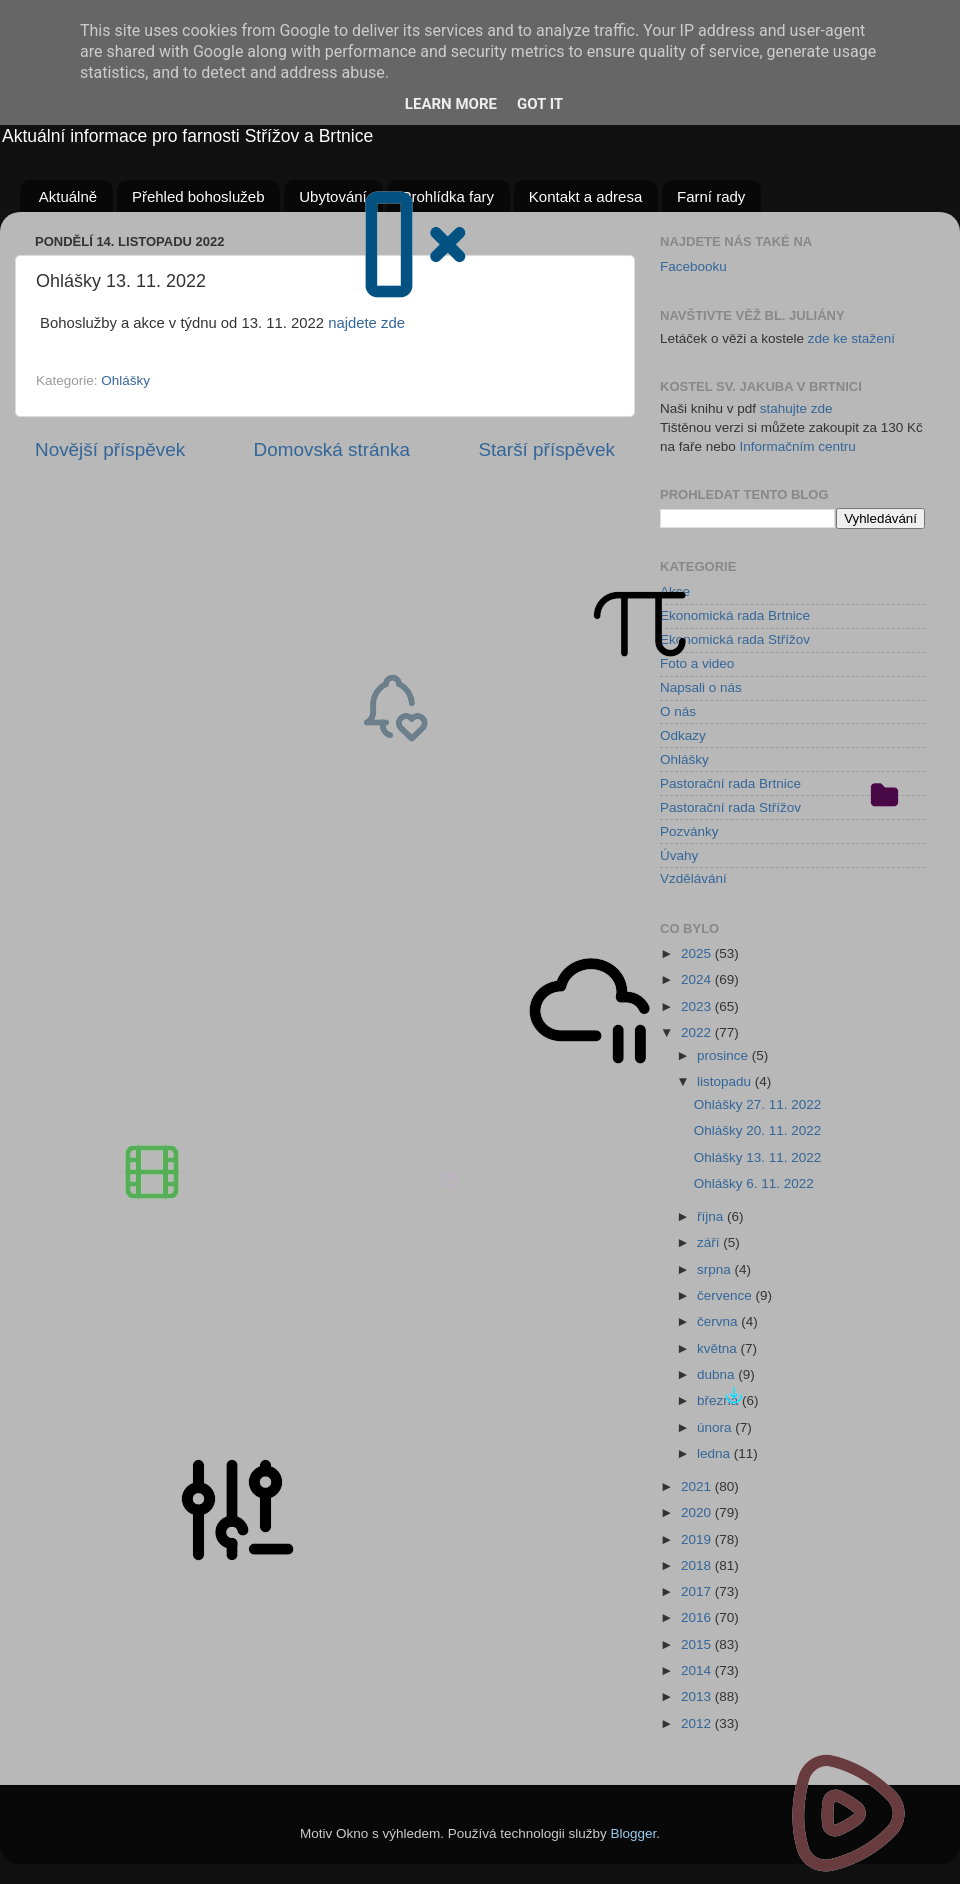 The image size is (960, 1884). What do you see at coordinates (734, 1395) in the screenshot?
I see `download file to device` at bounding box center [734, 1395].